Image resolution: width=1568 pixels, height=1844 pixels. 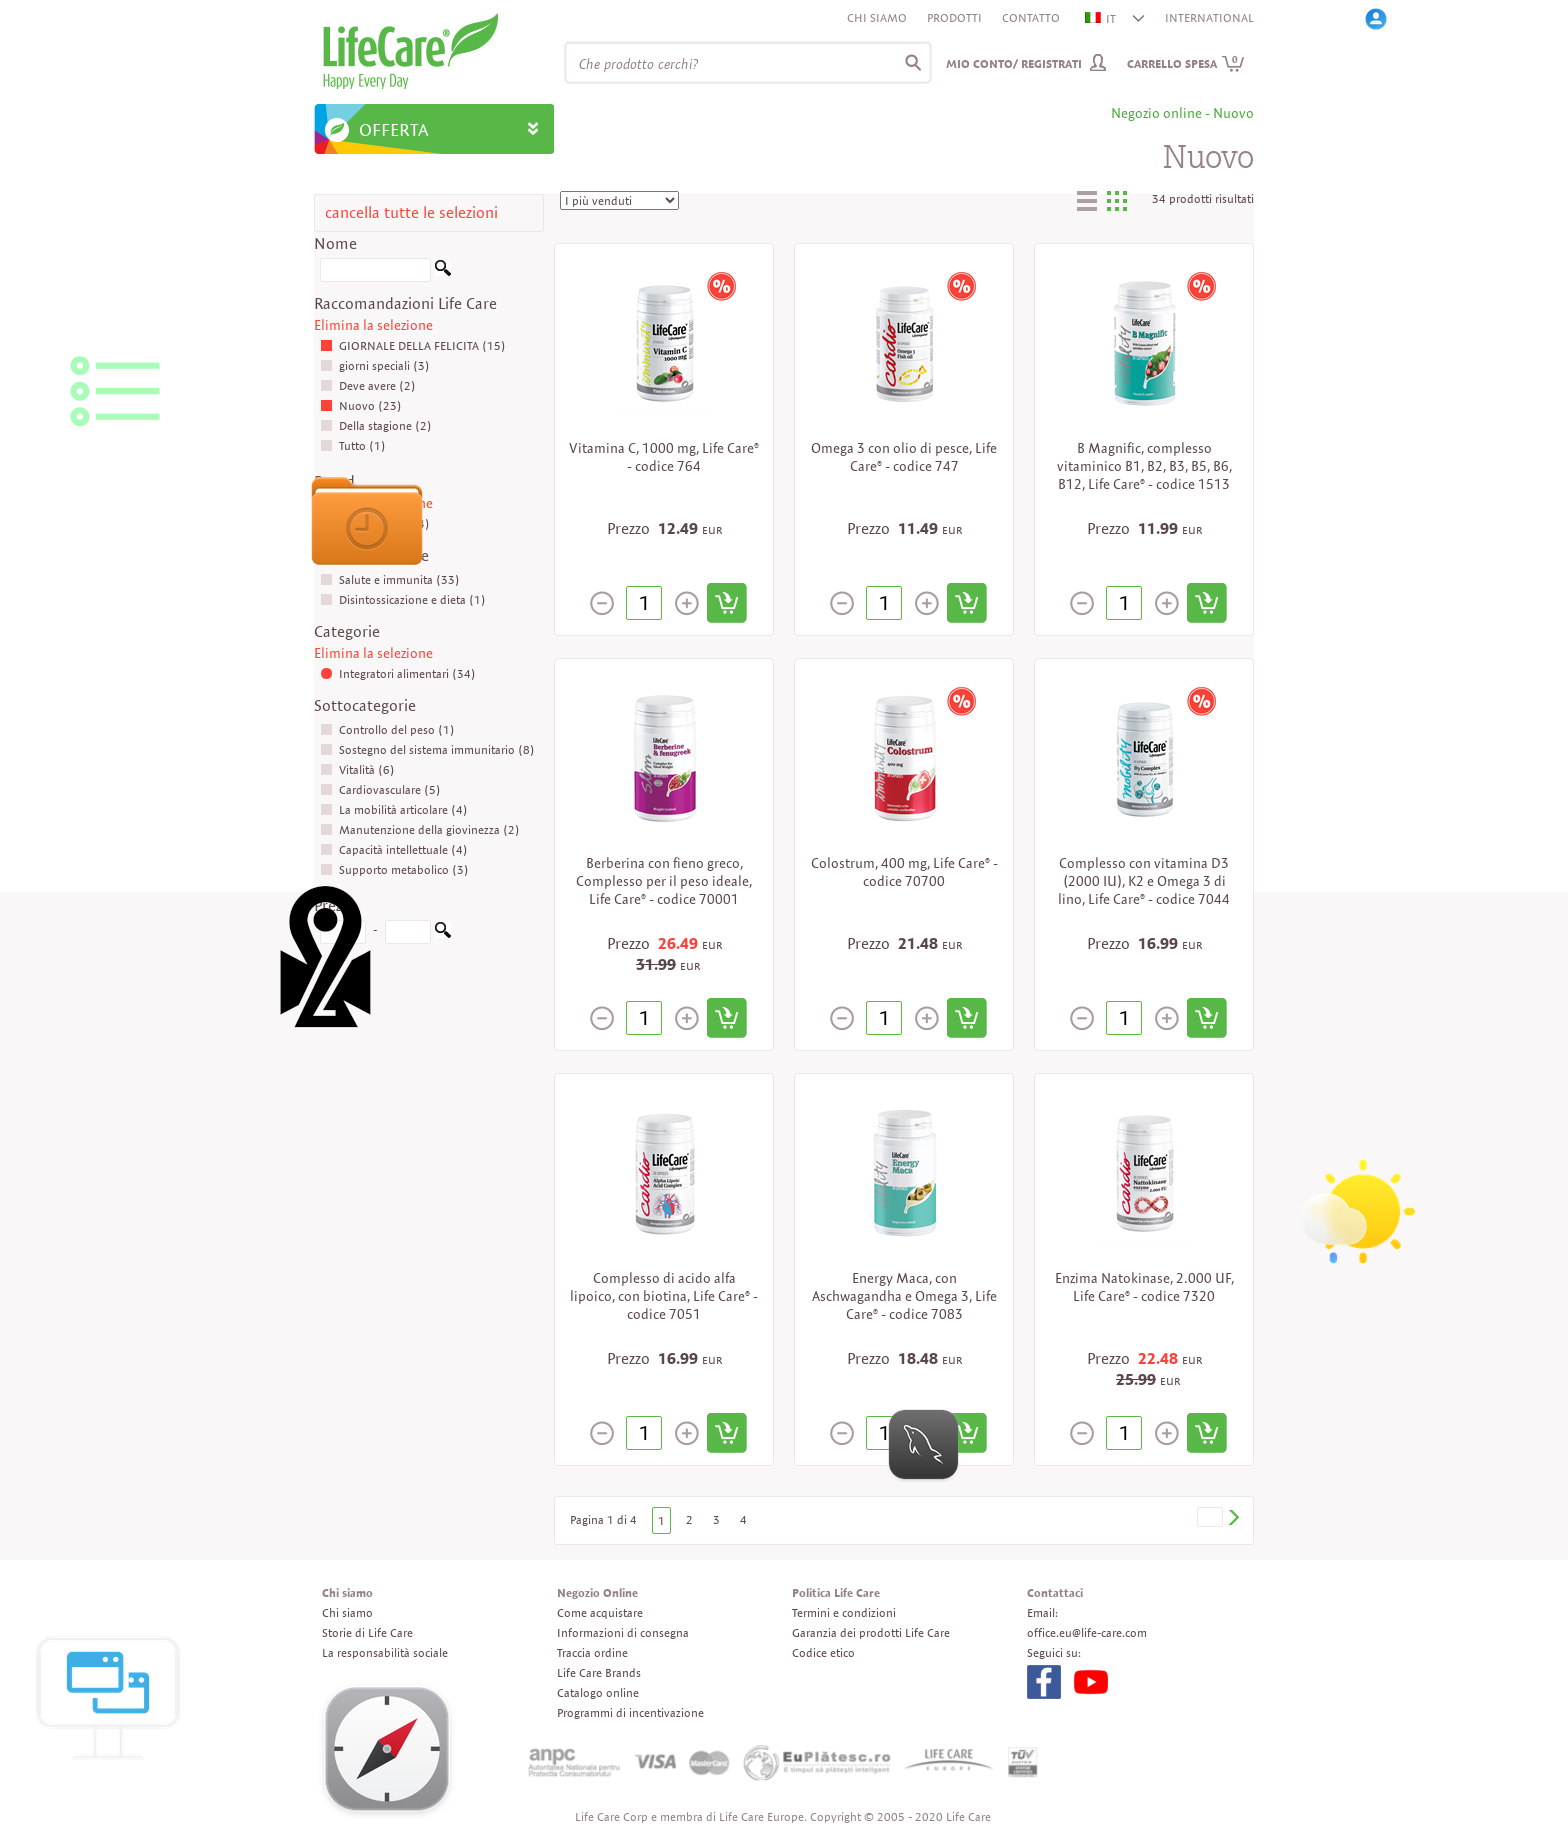 I want to click on open navigation or direction preferences, so click(x=387, y=1751).